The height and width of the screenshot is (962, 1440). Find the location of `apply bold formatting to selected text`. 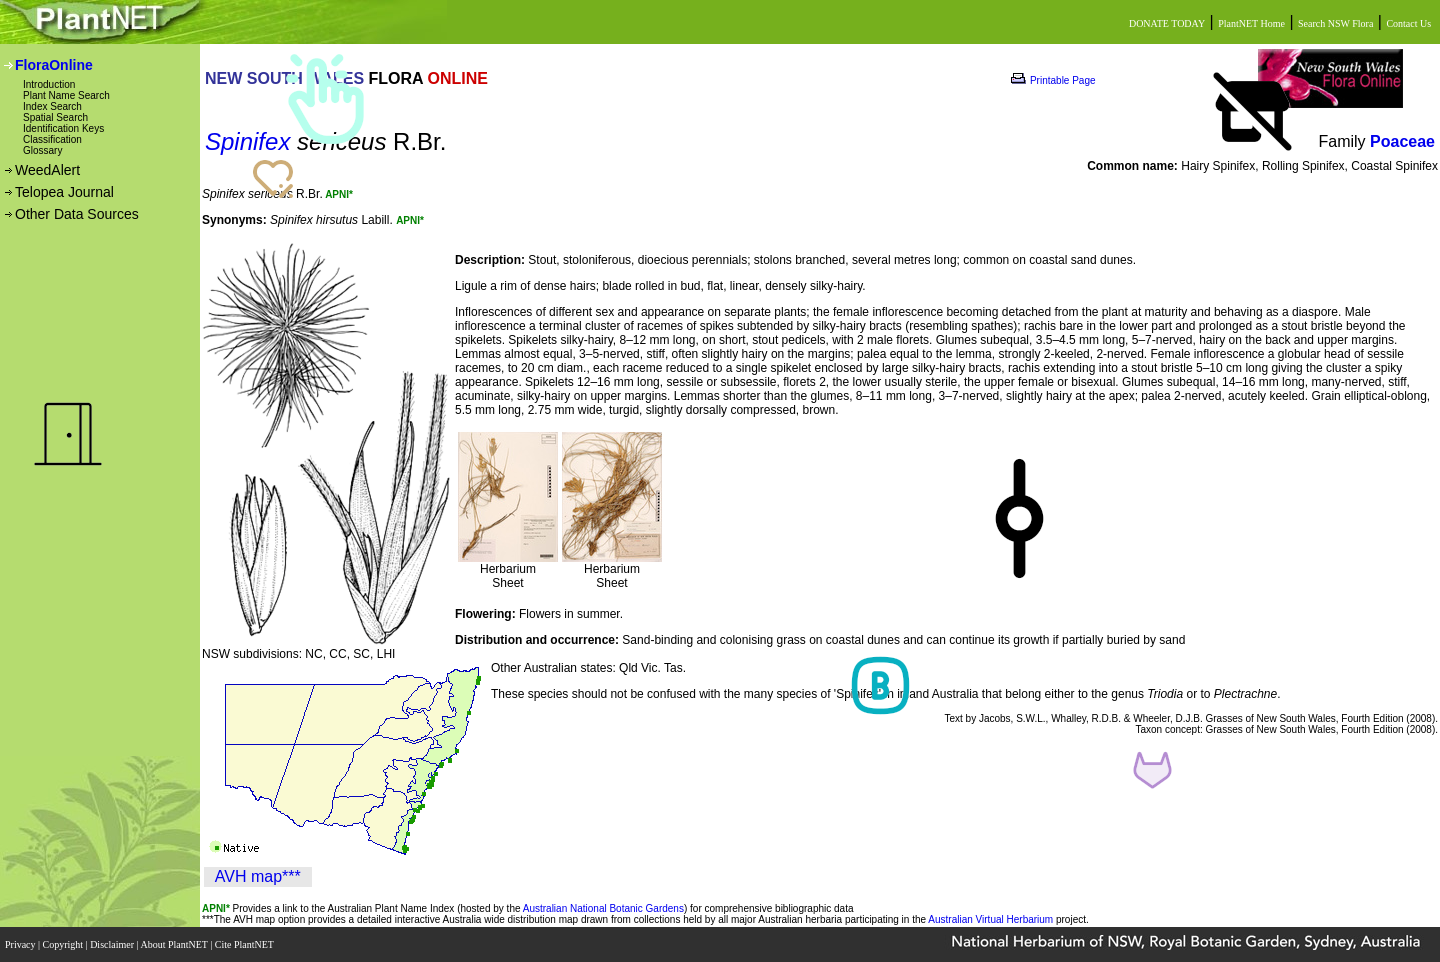

apply bold formatting to selected text is located at coordinates (880, 685).